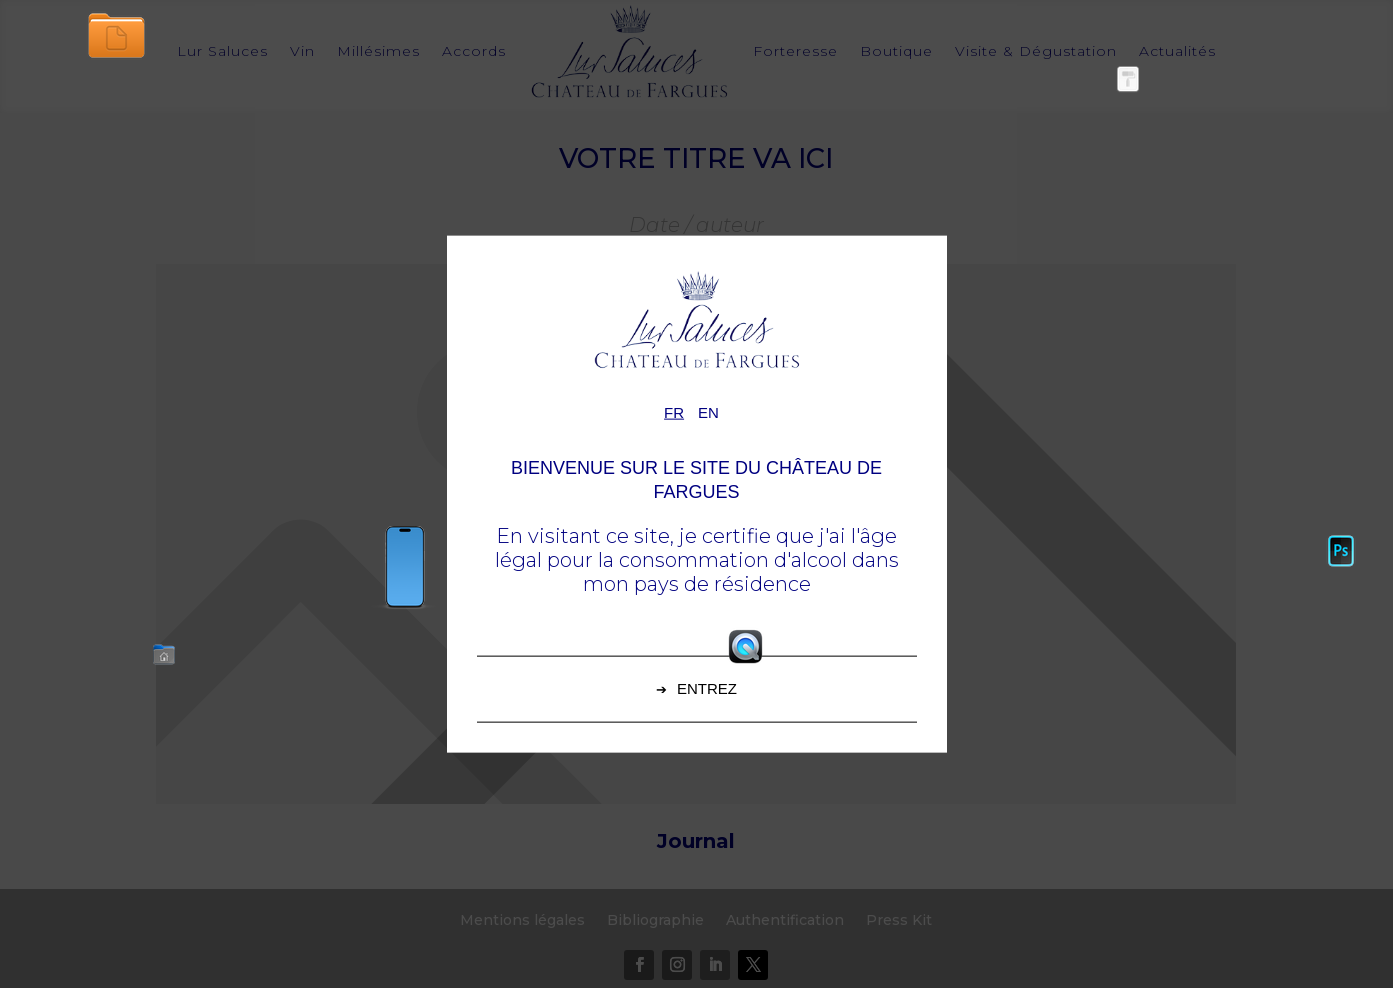 The image size is (1393, 988). Describe the element at coordinates (1341, 551) in the screenshot. I see `adobe photoshop file type indicator` at that location.